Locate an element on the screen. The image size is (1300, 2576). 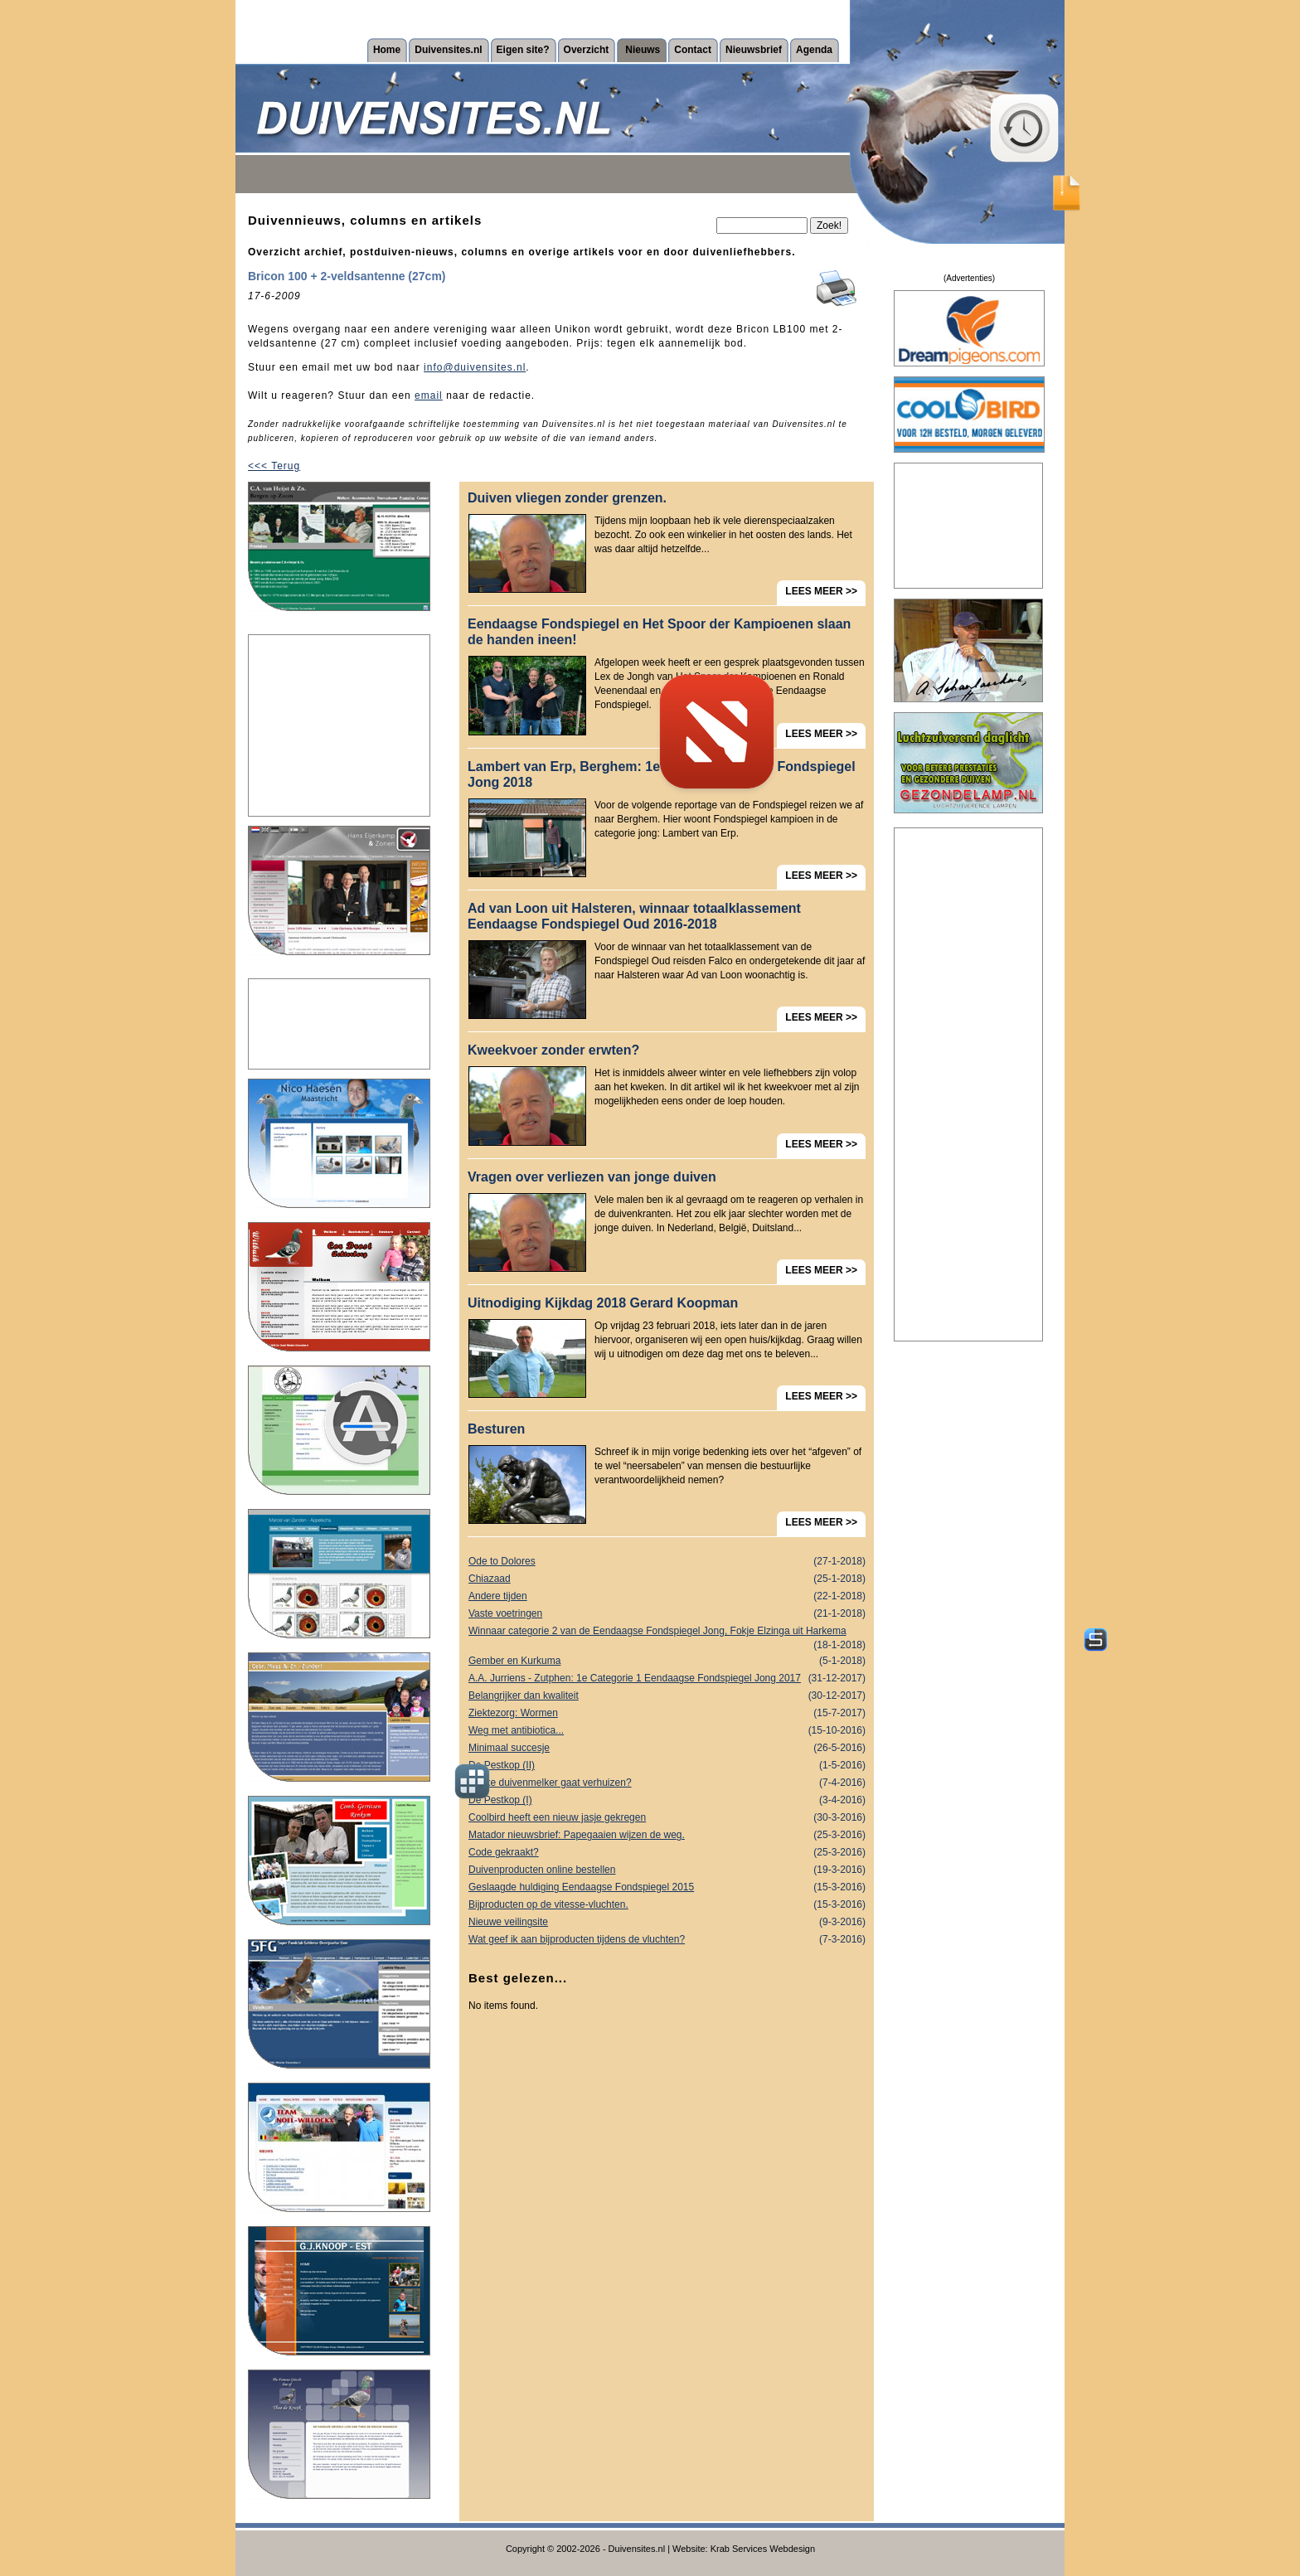
launch Dota 2 is located at coordinates (716, 731).